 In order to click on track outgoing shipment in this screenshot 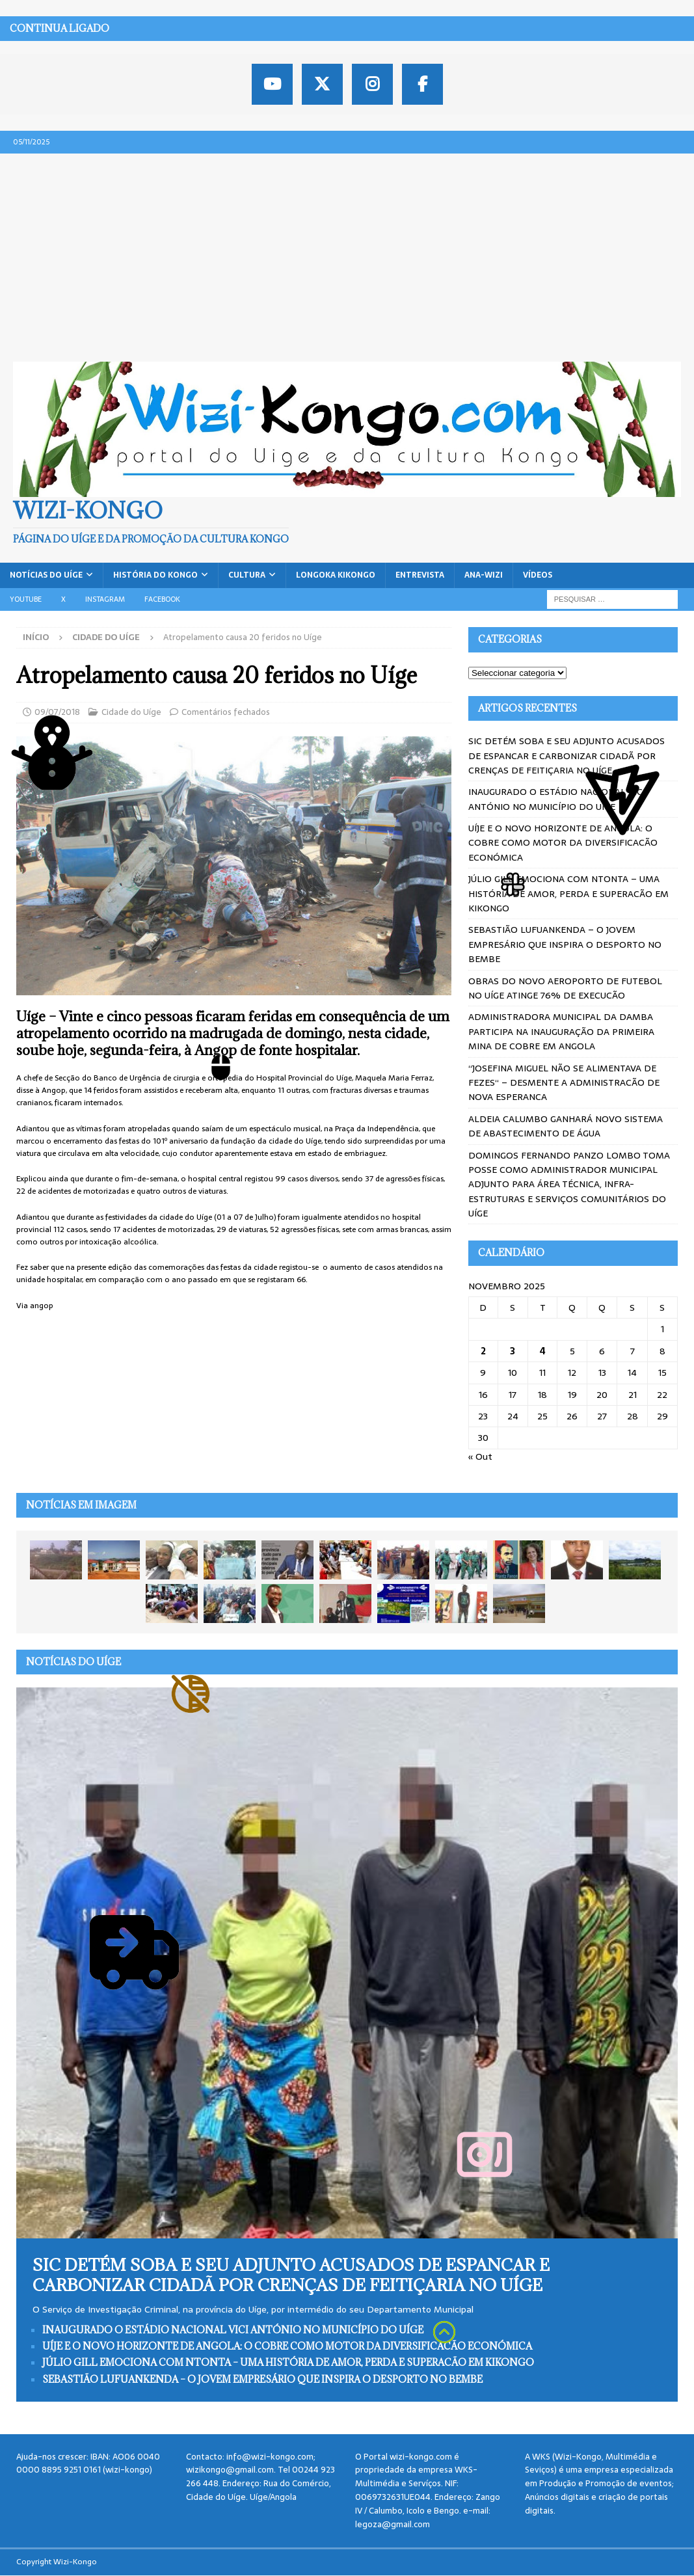, I will do `click(134, 1950)`.